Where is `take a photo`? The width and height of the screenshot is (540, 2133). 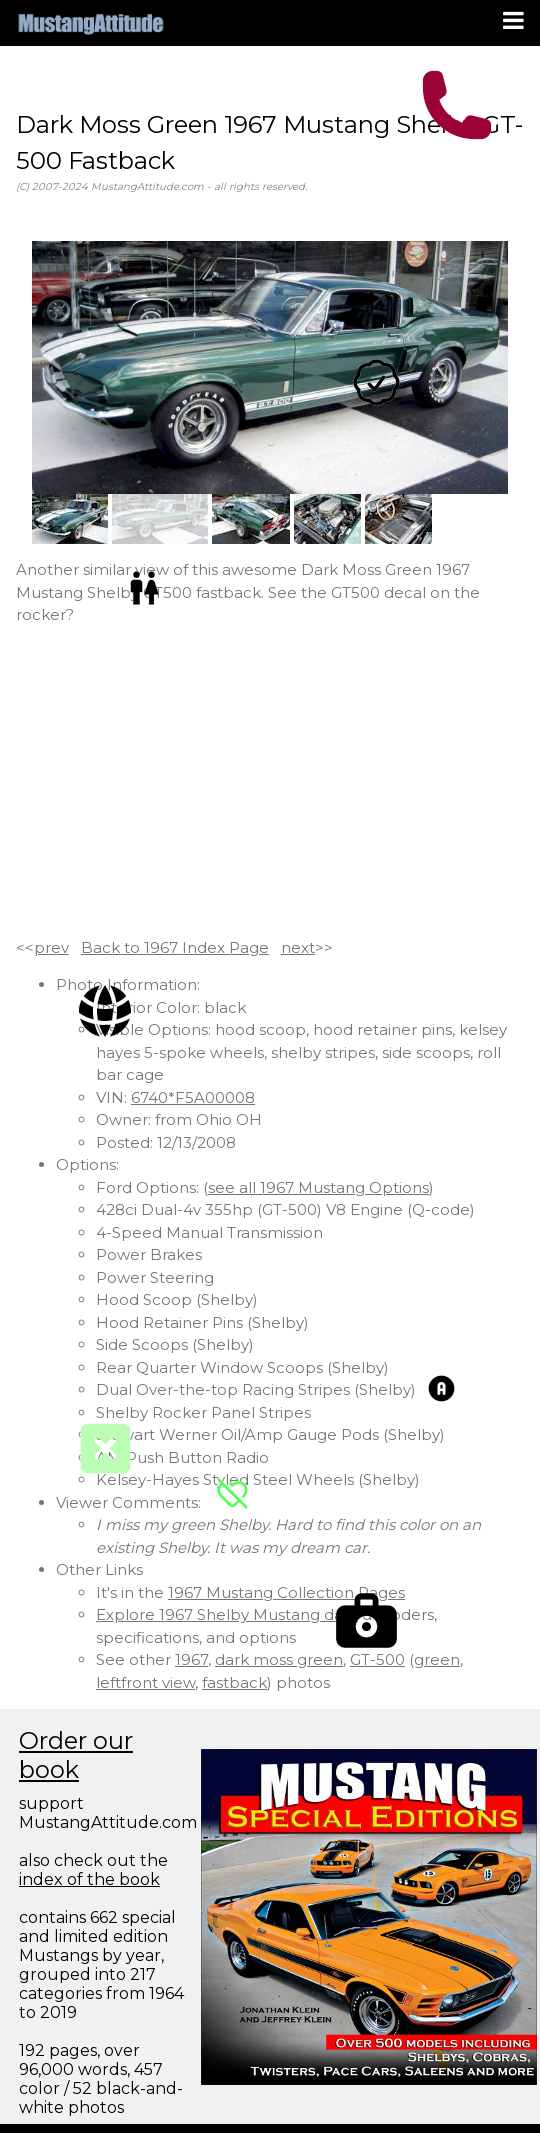
take a photo is located at coordinates (366, 1620).